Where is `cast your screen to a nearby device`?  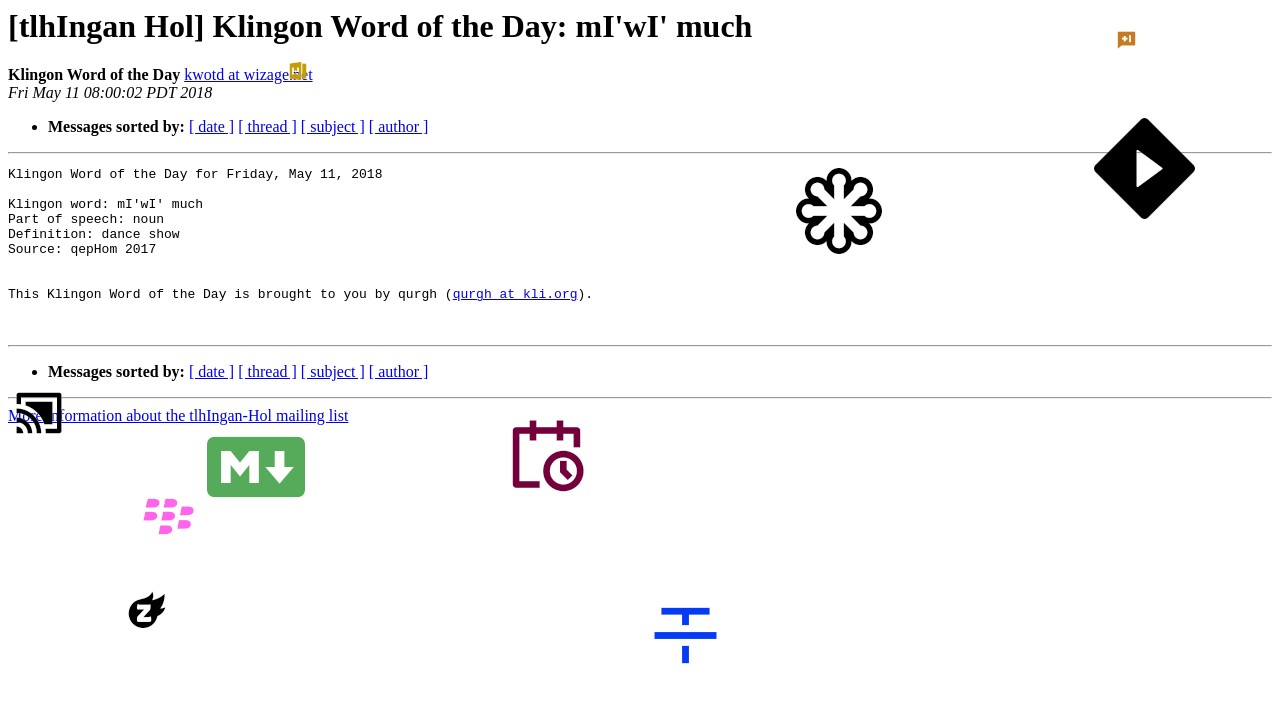
cast your screen to a nearby device is located at coordinates (39, 413).